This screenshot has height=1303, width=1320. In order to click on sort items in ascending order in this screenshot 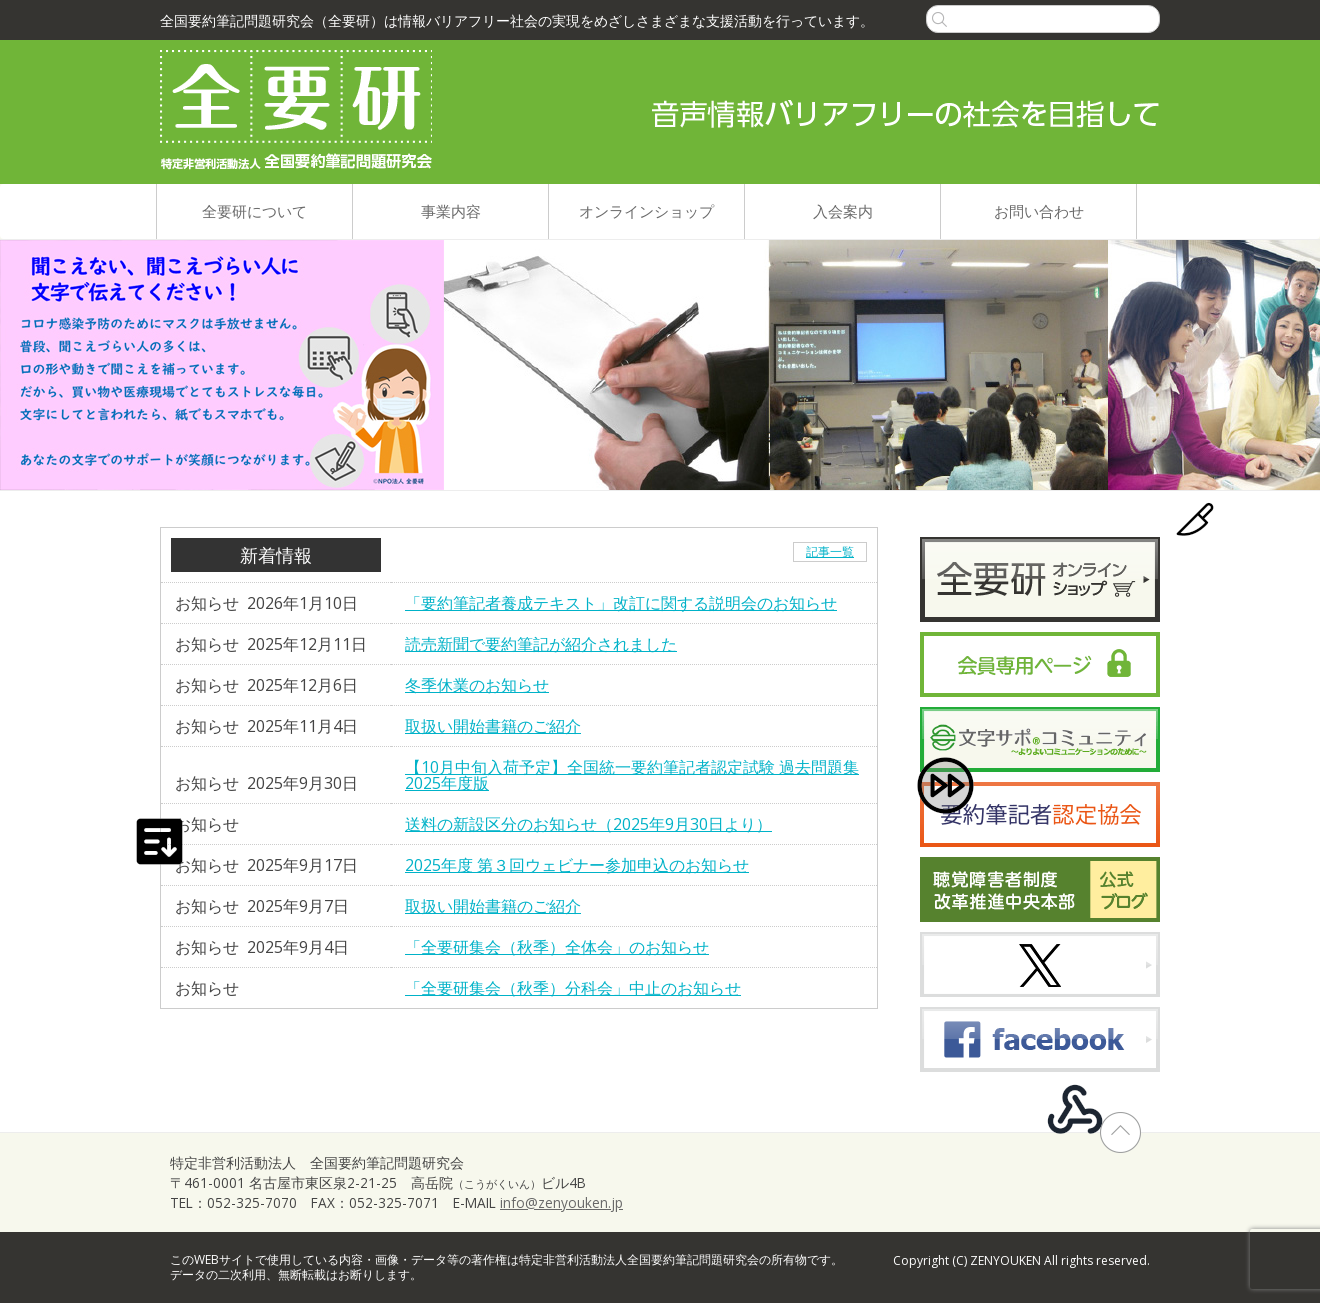, I will do `click(159, 841)`.